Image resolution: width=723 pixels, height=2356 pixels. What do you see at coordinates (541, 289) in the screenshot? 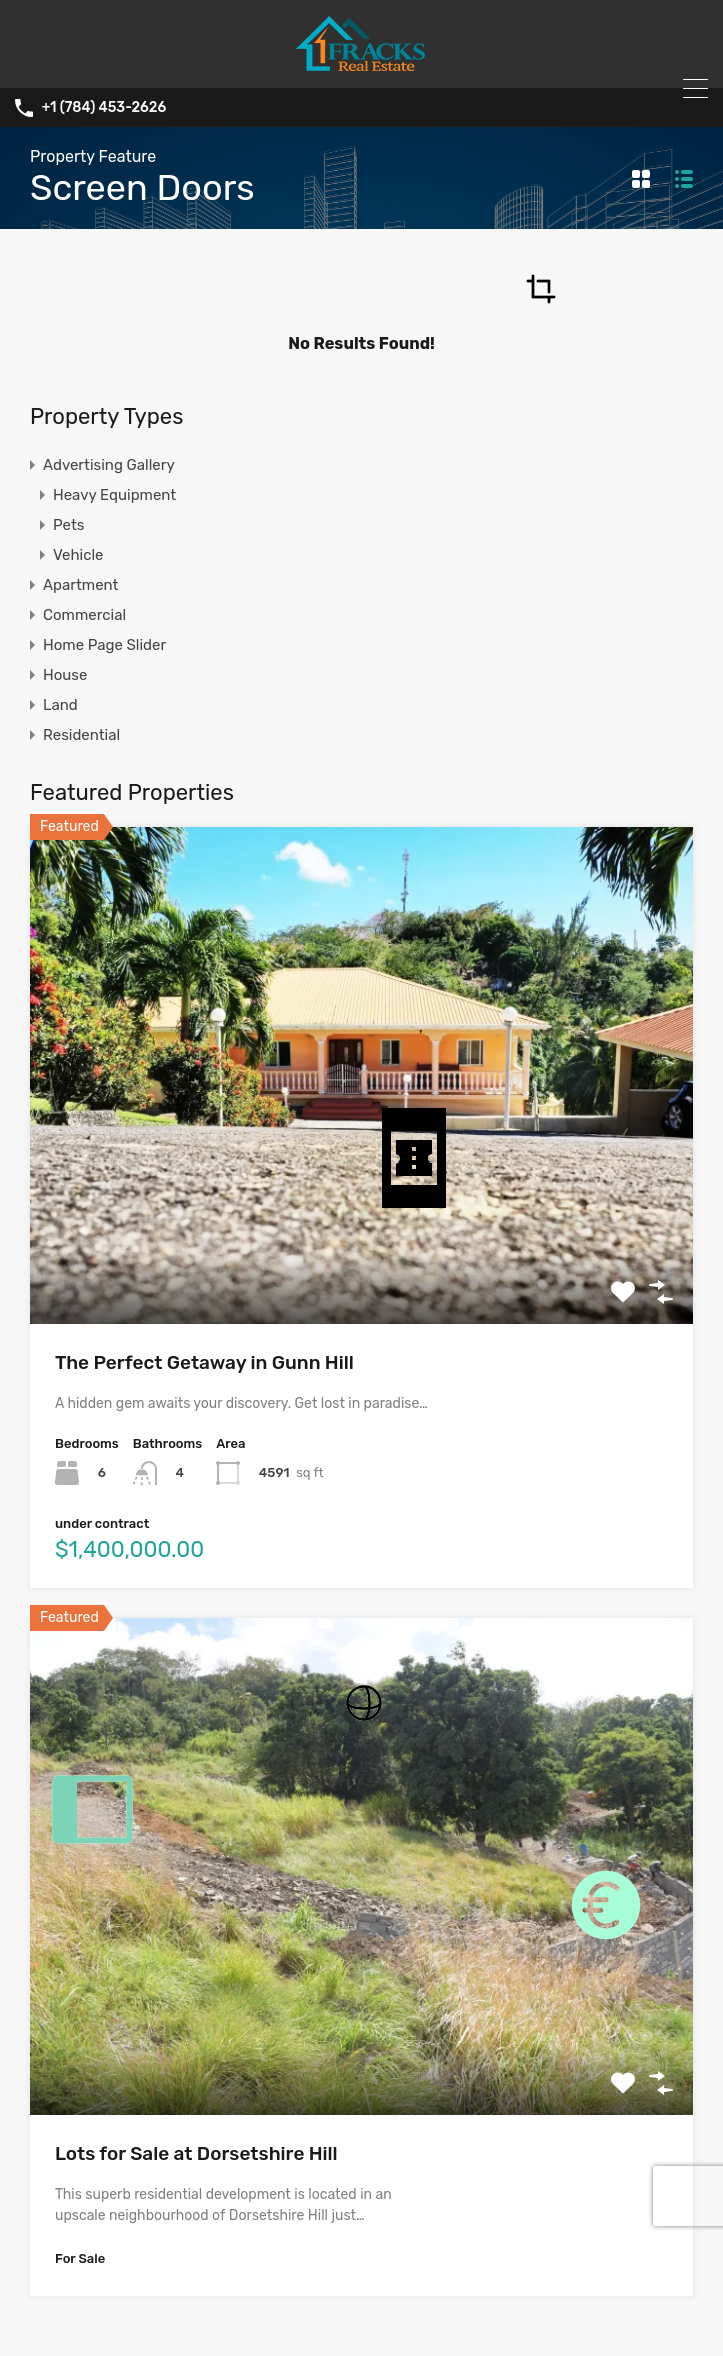
I see `crop an image or photo` at bounding box center [541, 289].